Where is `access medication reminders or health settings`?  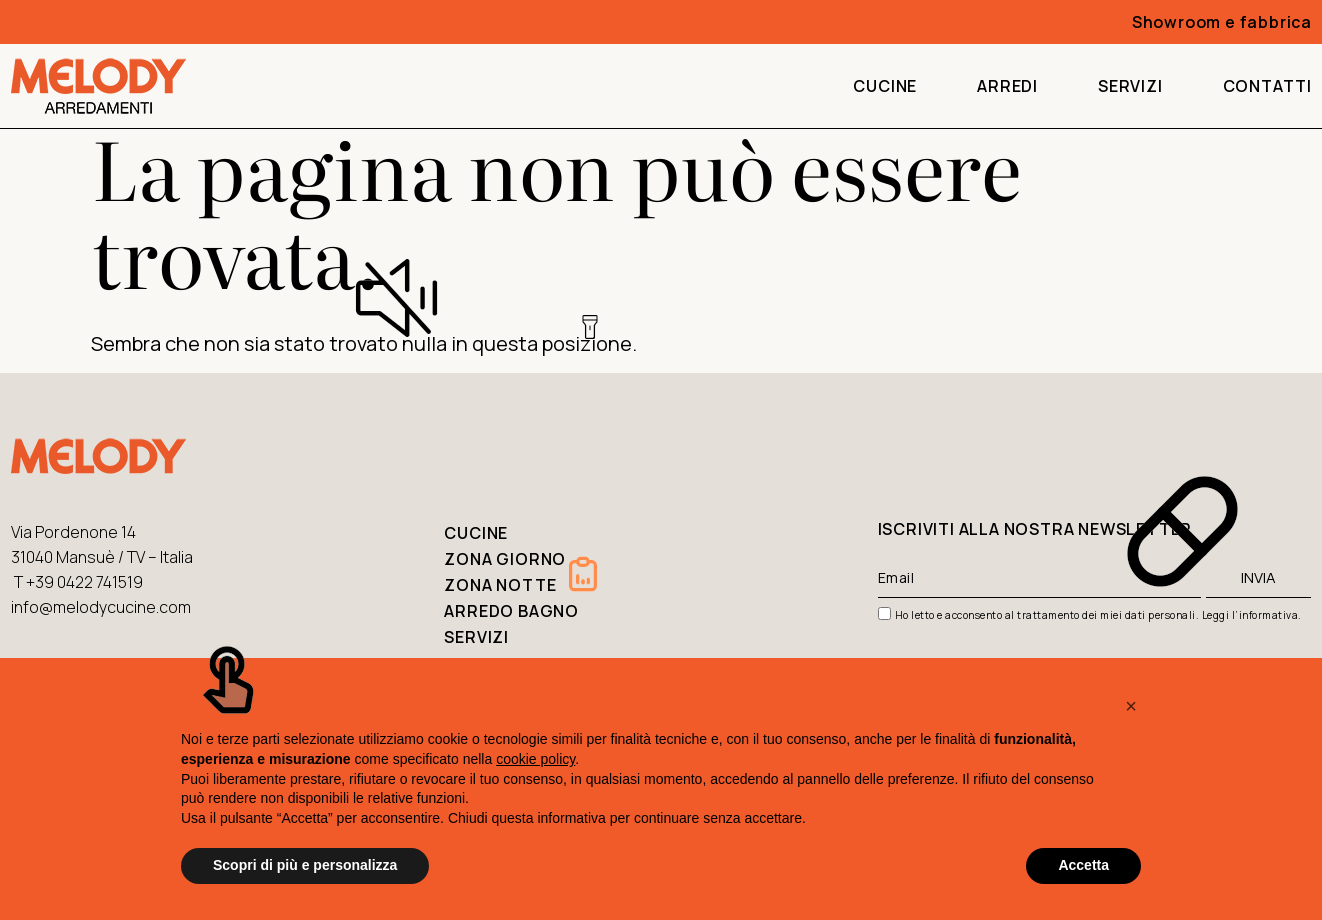
access medication reminders or health settings is located at coordinates (1182, 531).